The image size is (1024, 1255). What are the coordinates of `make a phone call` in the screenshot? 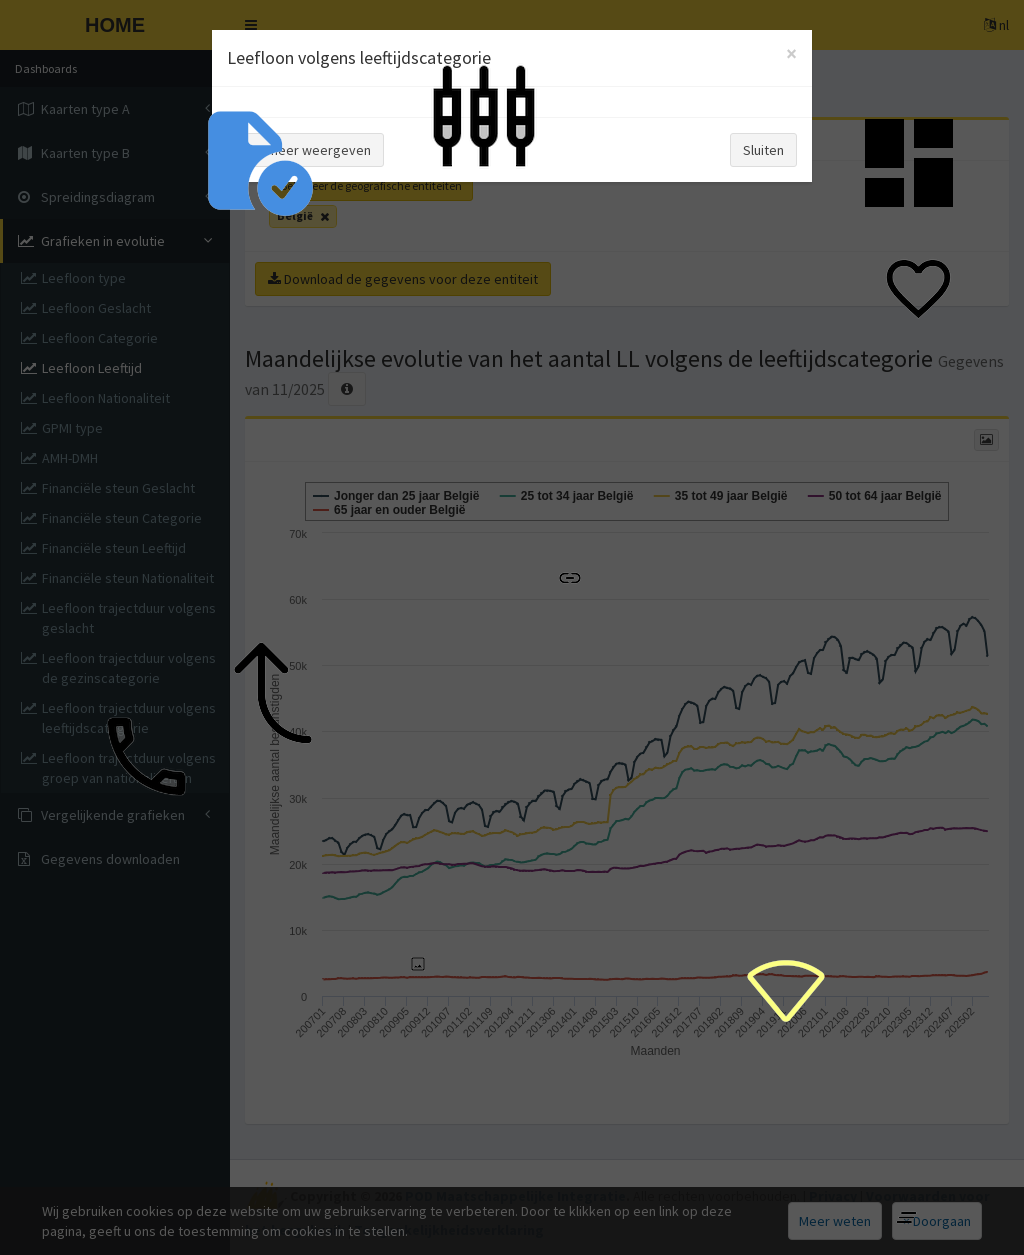 It's located at (146, 756).